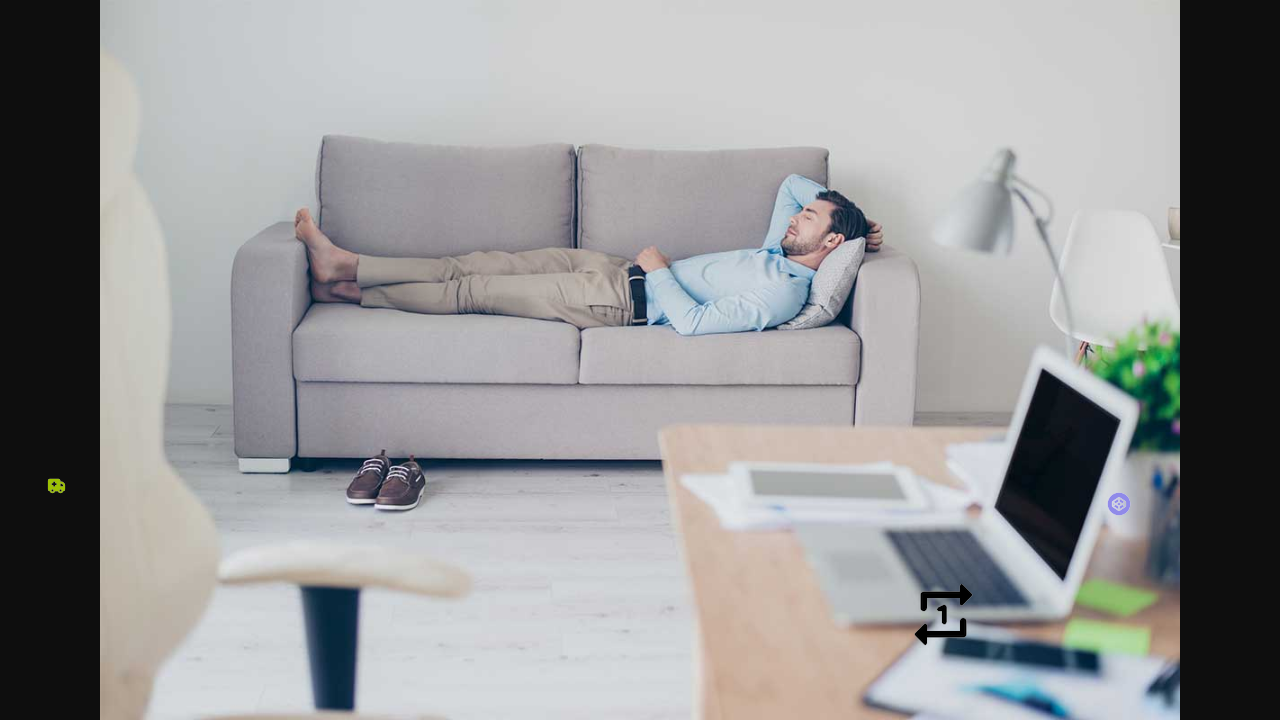 The image size is (1280, 720). Describe the element at coordinates (1119, 504) in the screenshot. I see `open CodePen website or app` at that location.